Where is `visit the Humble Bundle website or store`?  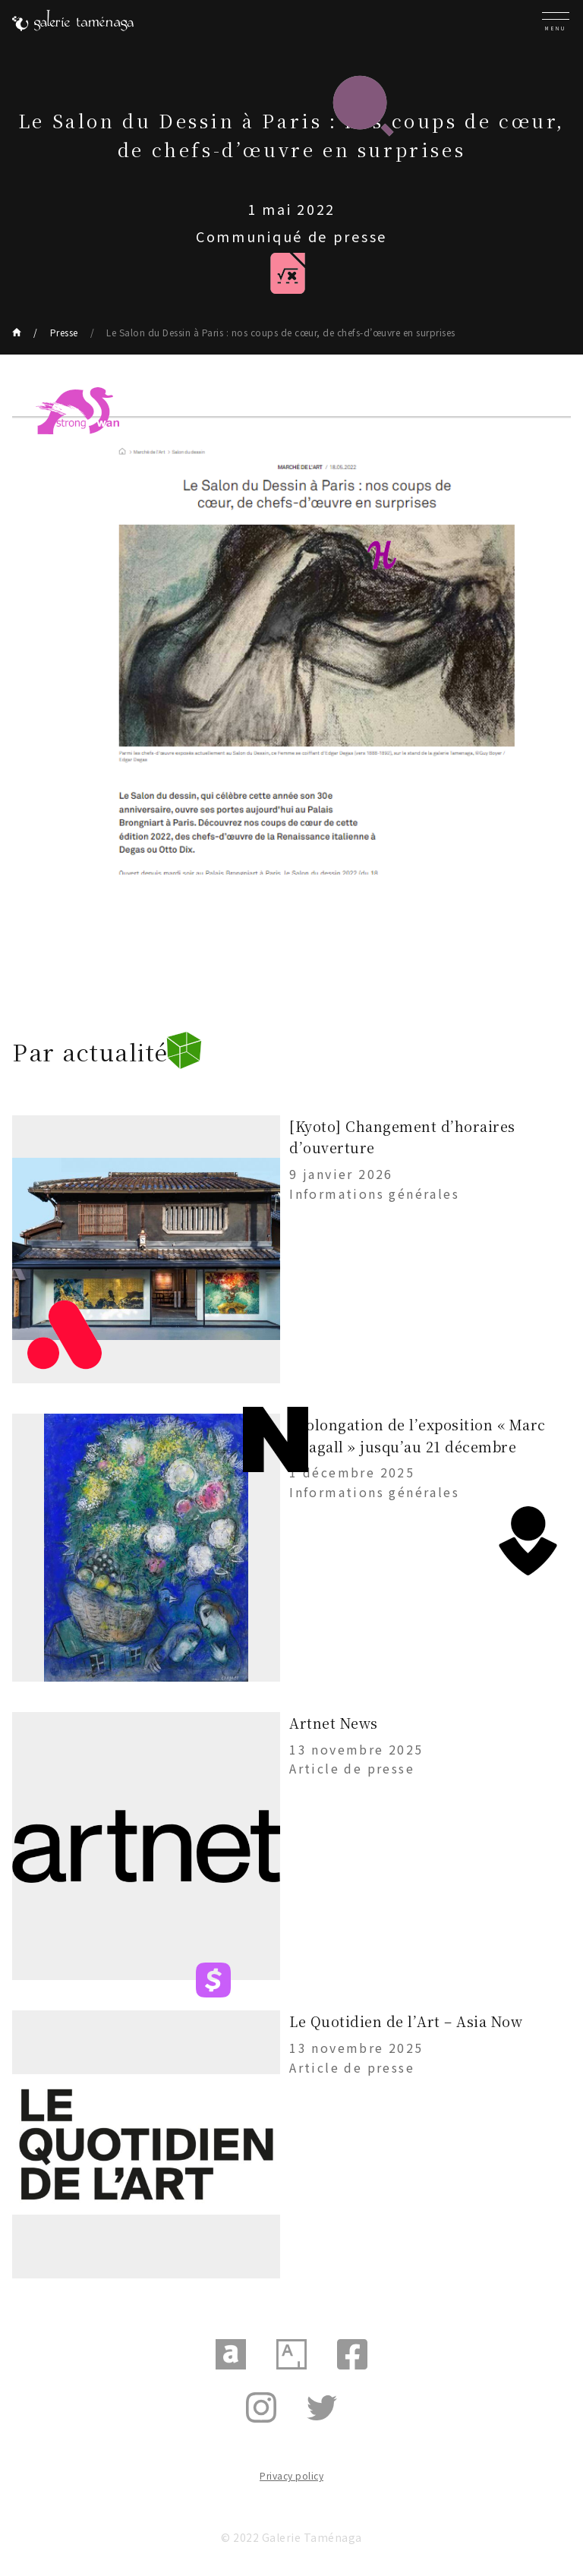 visit the Humble Bundle website or store is located at coordinates (382, 555).